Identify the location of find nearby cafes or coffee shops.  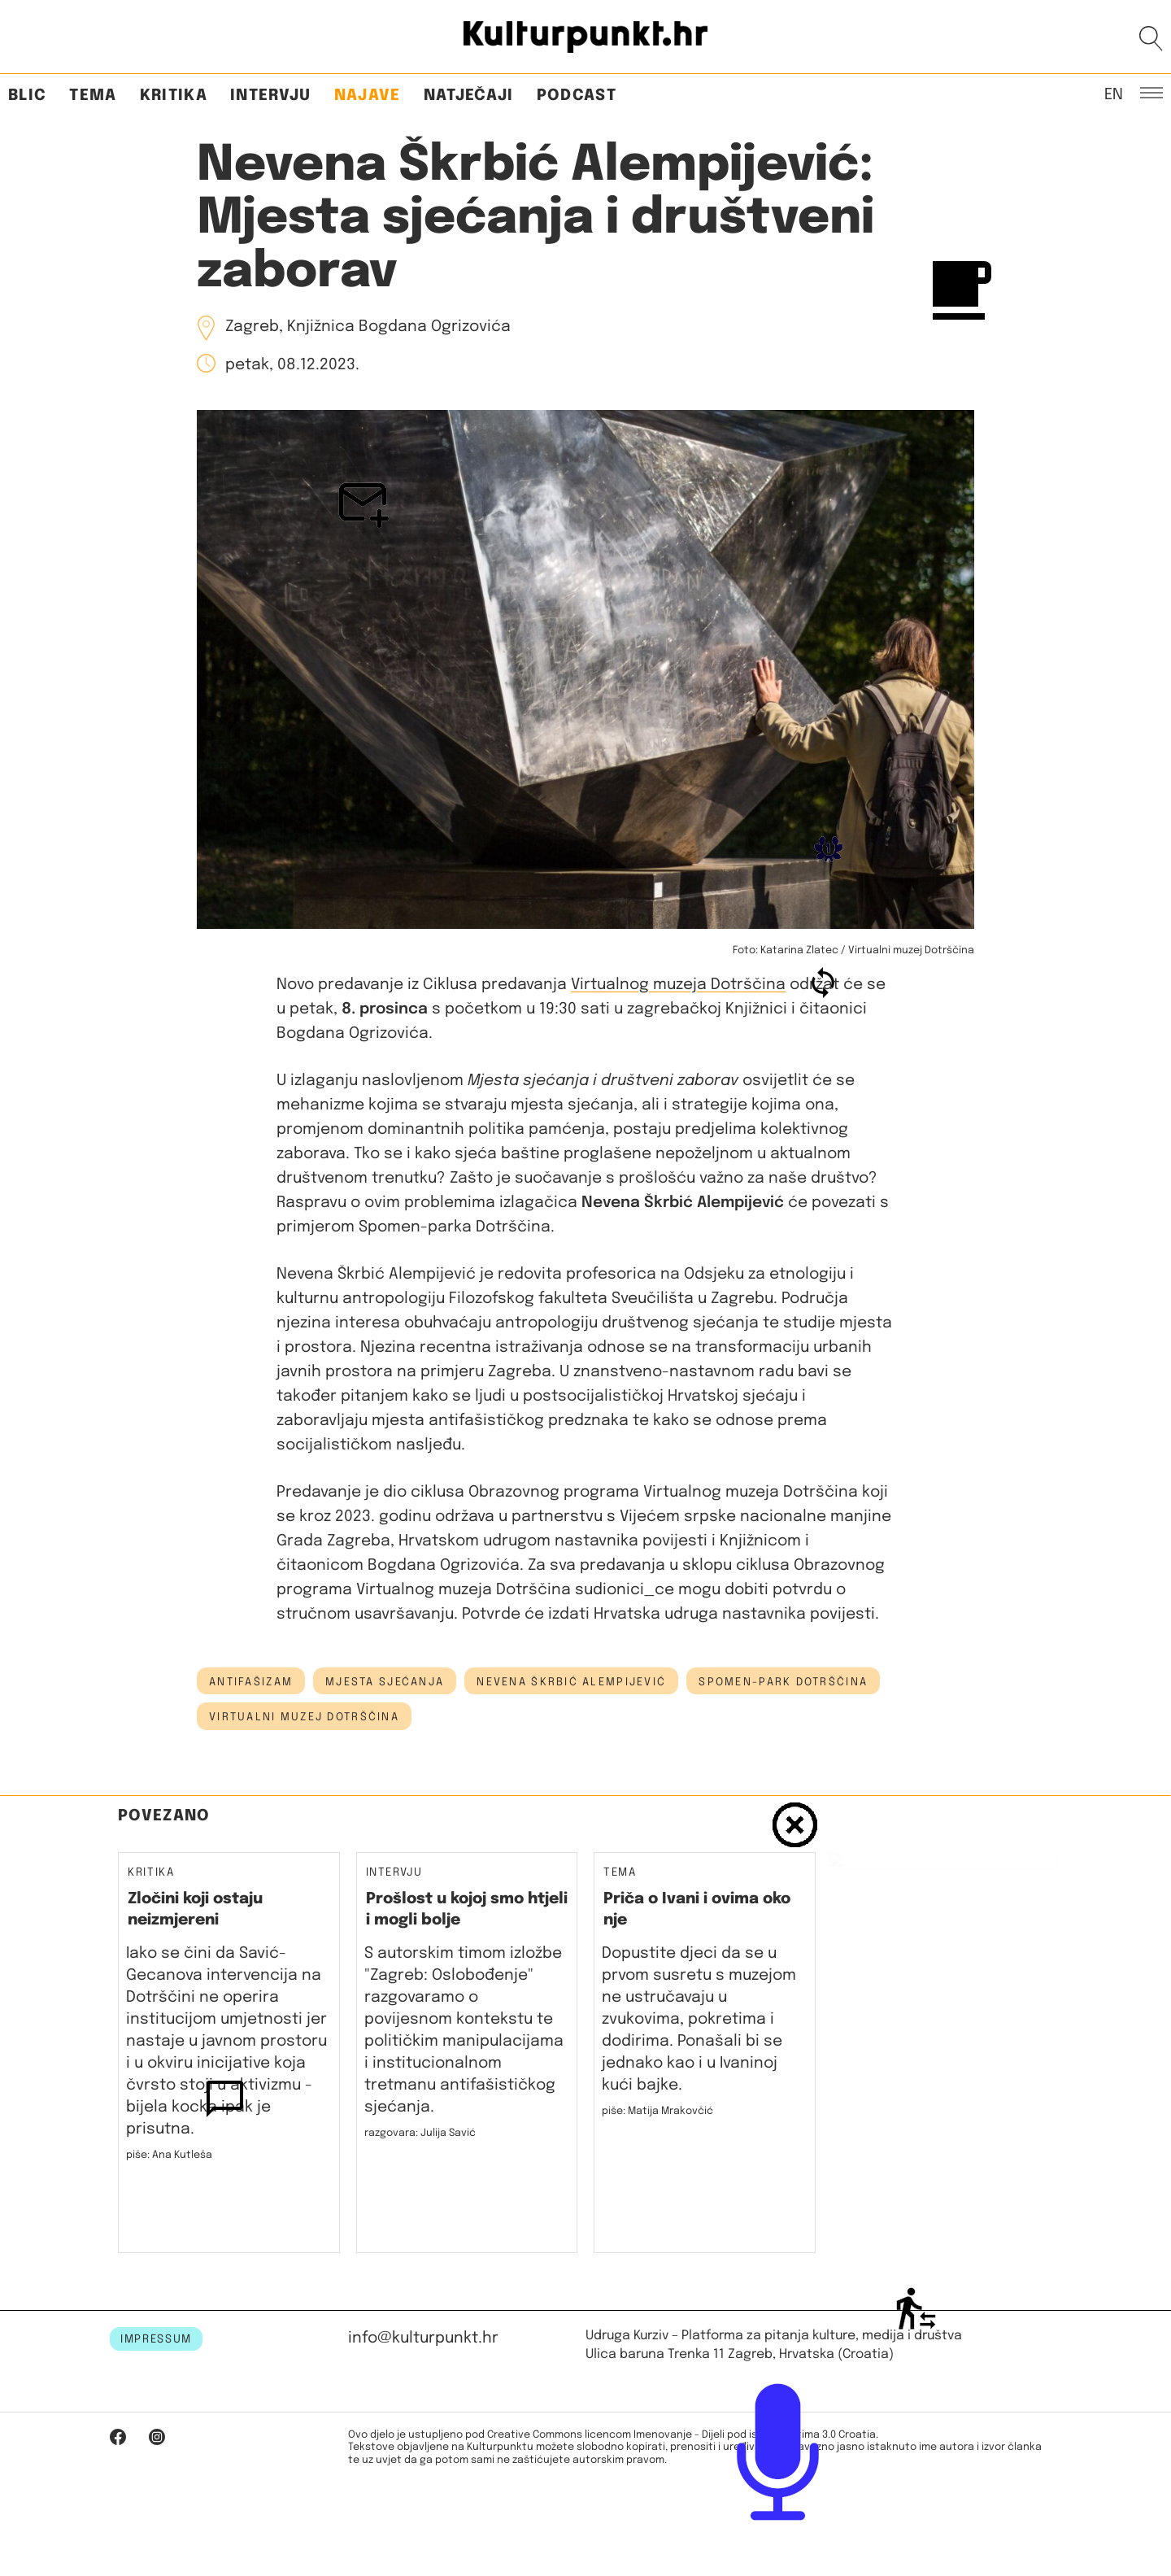
(959, 290).